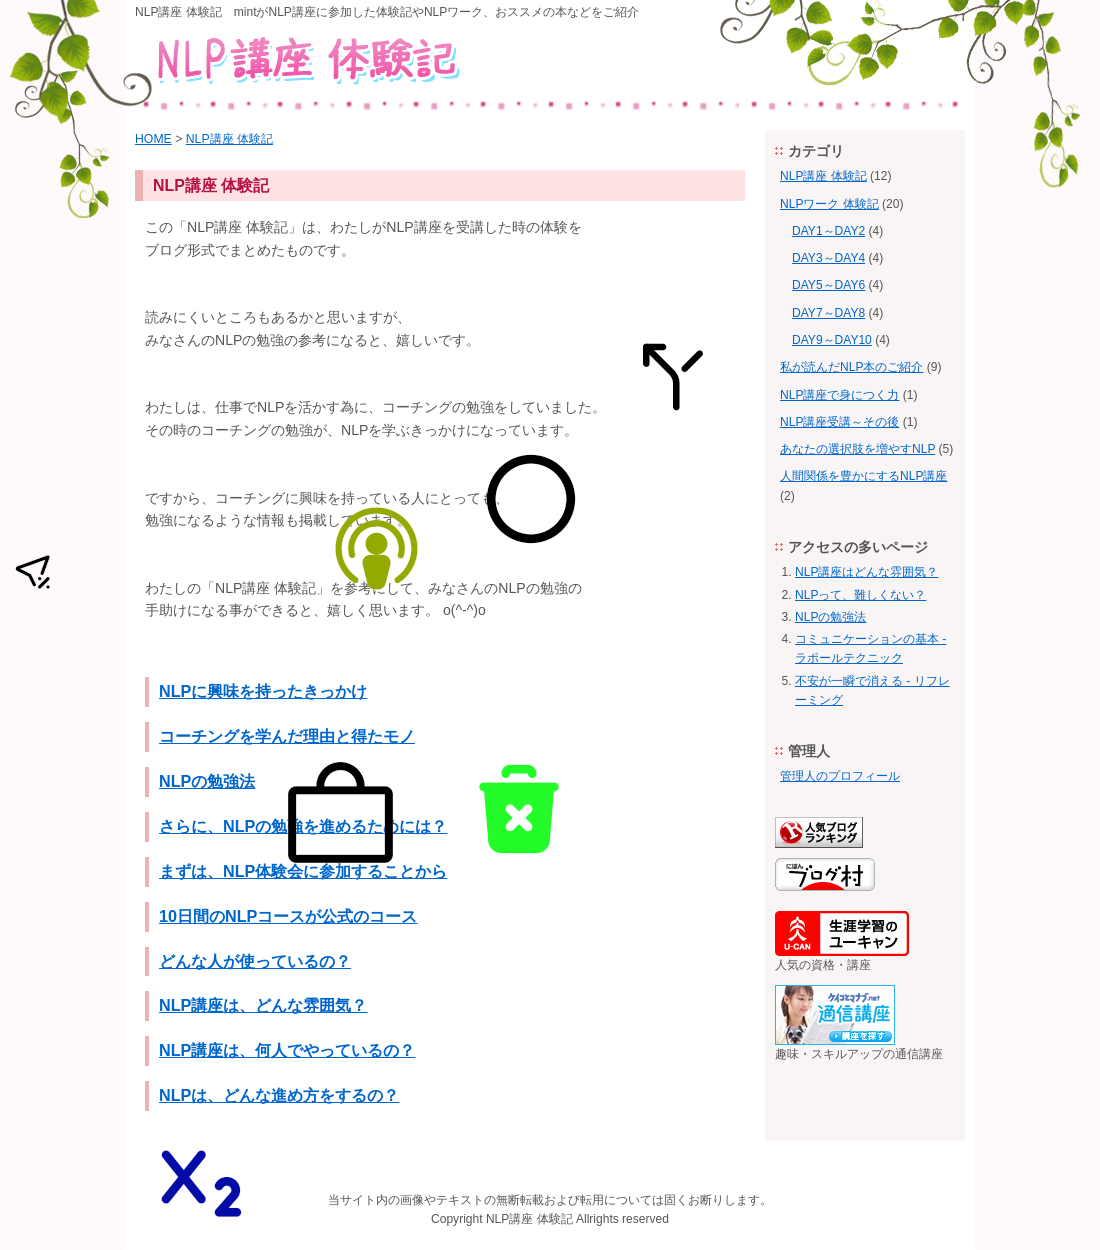  Describe the element at coordinates (519, 809) in the screenshot. I see `permanently delete item` at that location.